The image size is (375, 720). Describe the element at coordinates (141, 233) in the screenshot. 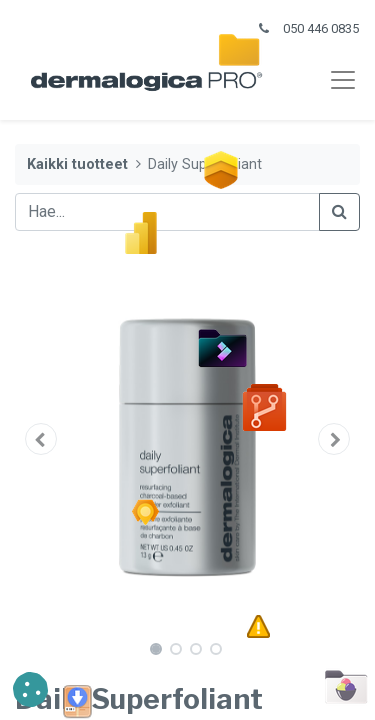

I see `open Microsoft Power BI app` at that location.